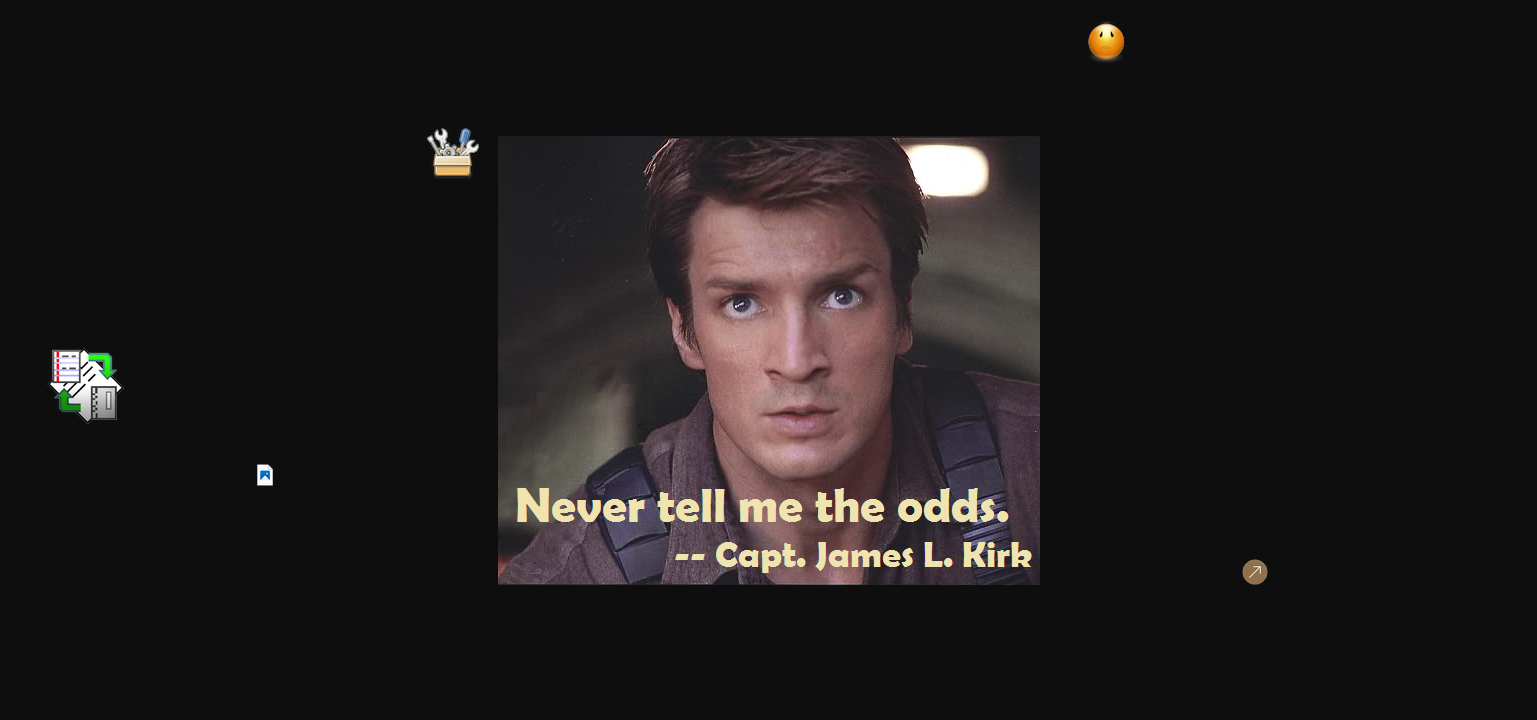 This screenshot has height=720, width=1537. Describe the element at coordinates (85, 385) in the screenshot. I see `convert between chinese text formats` at that location.